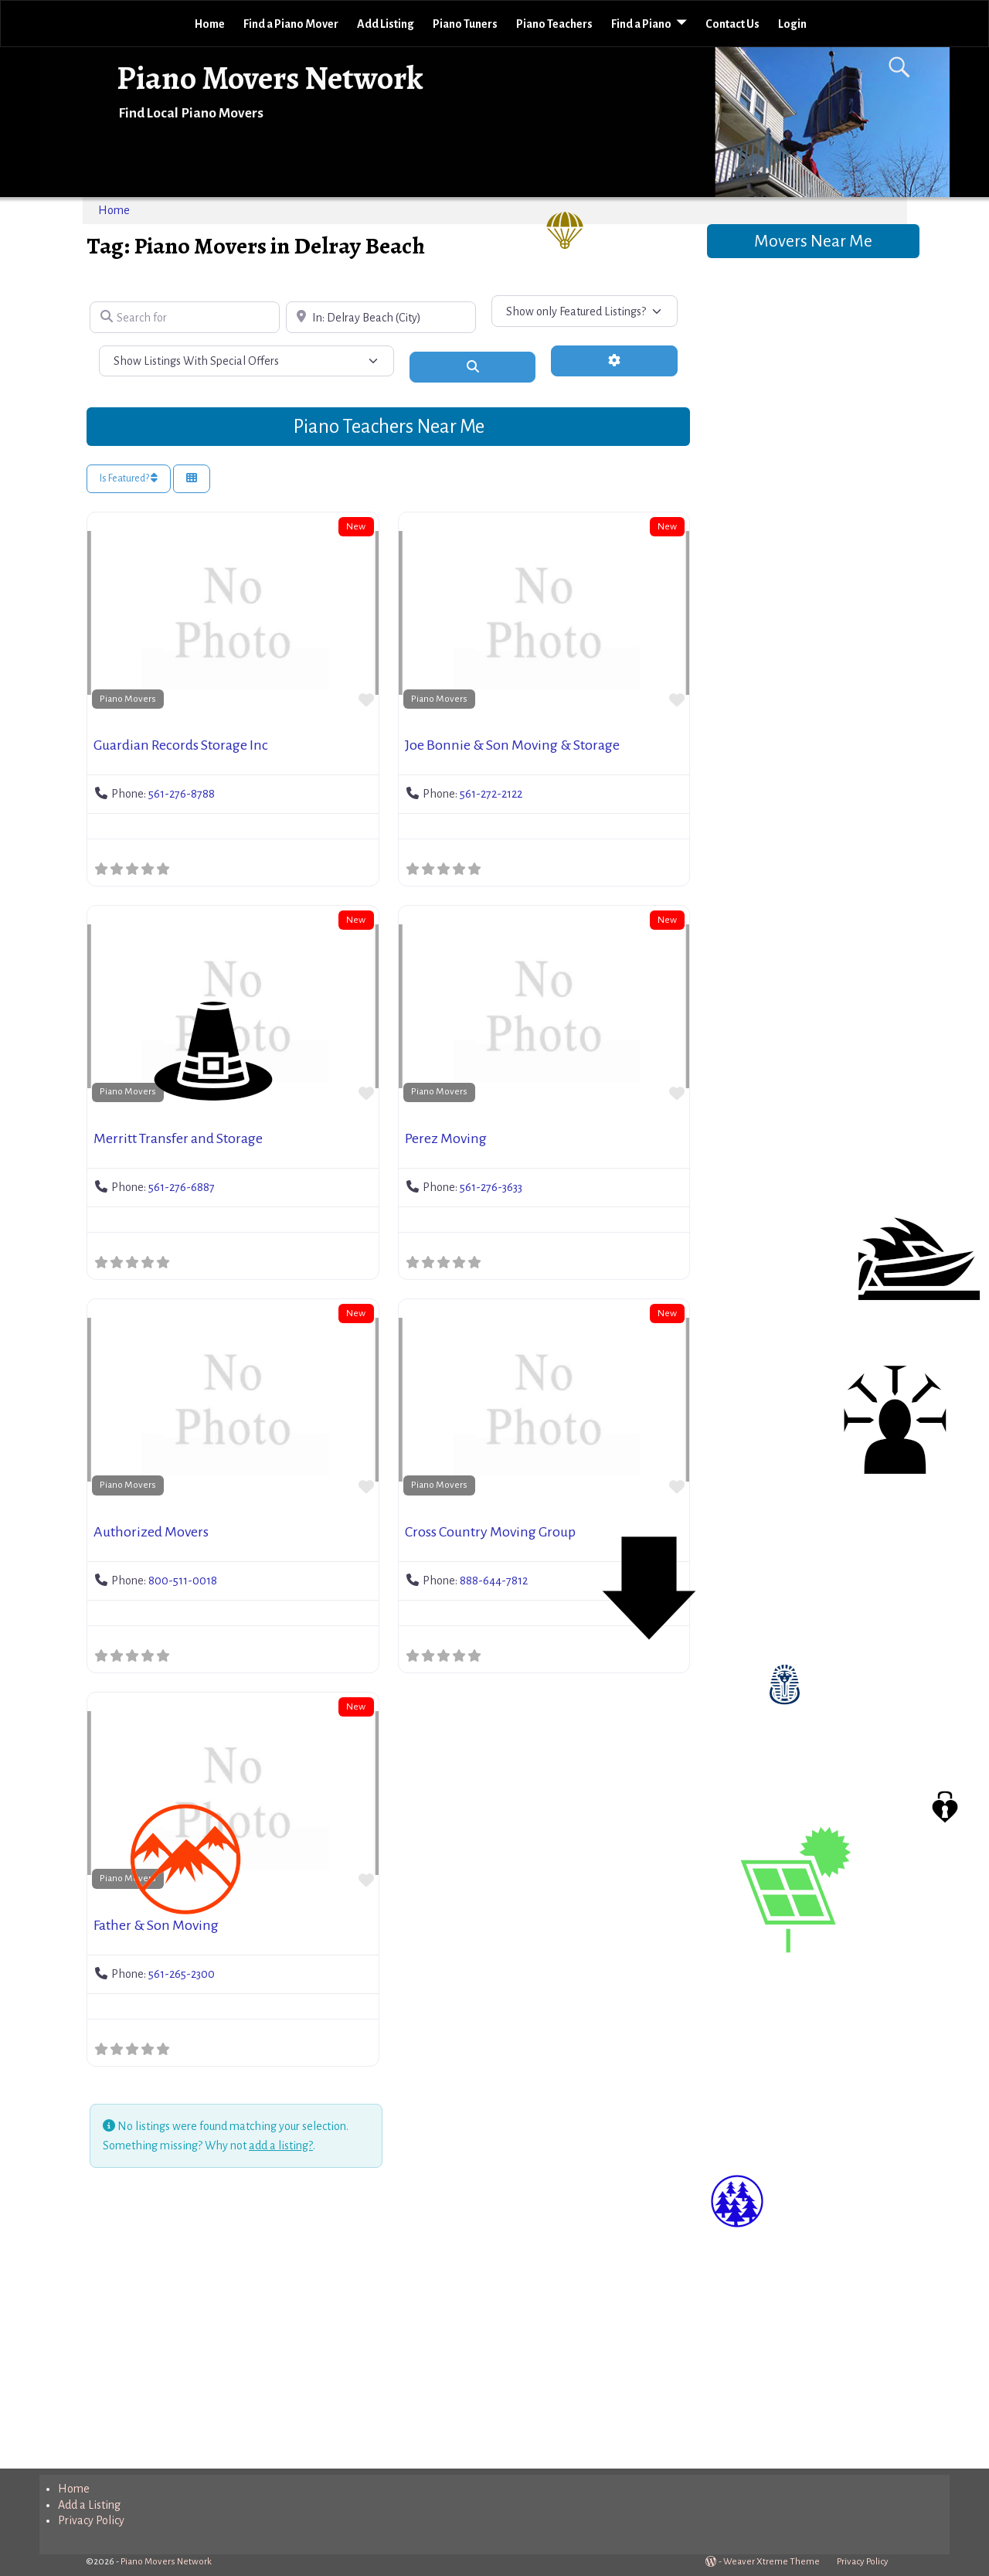  I want to click on view mountain or hiking trails, so click(185, 1859).